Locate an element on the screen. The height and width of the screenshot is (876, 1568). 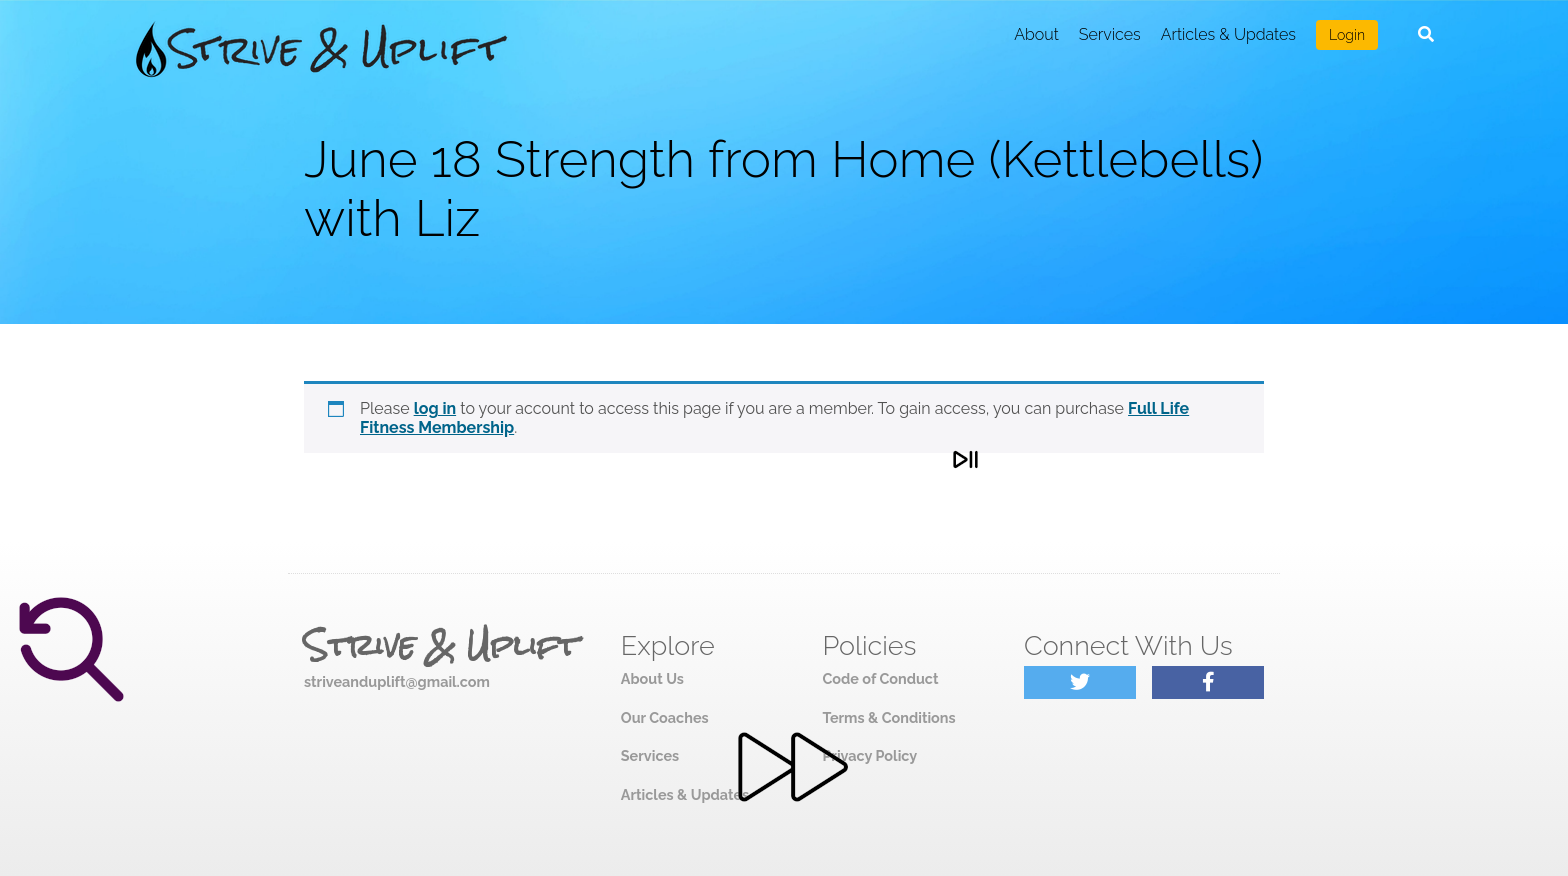
skip forward in media playback is located at coordinates (785, 767).